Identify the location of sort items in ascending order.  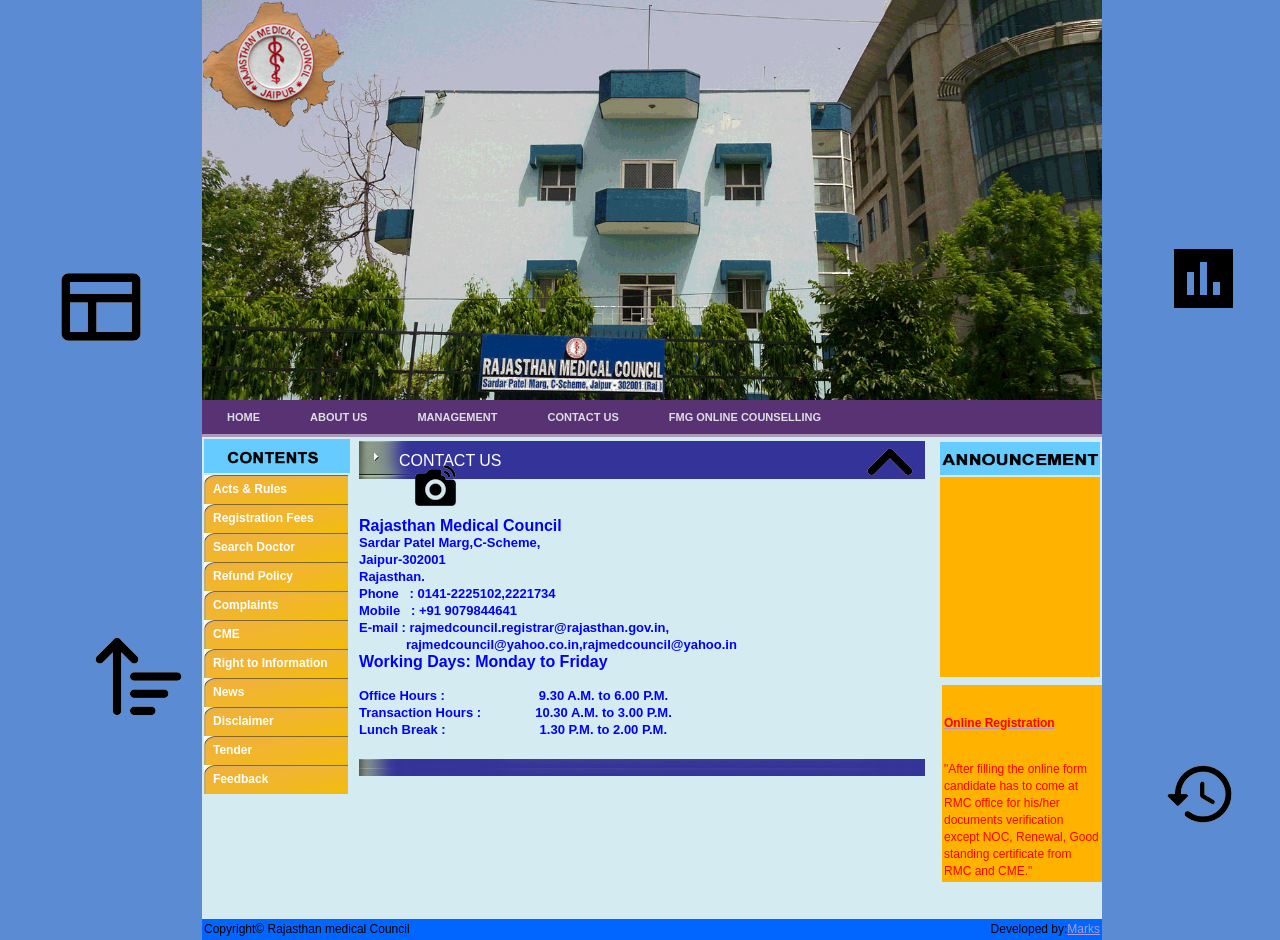
(138, 676).